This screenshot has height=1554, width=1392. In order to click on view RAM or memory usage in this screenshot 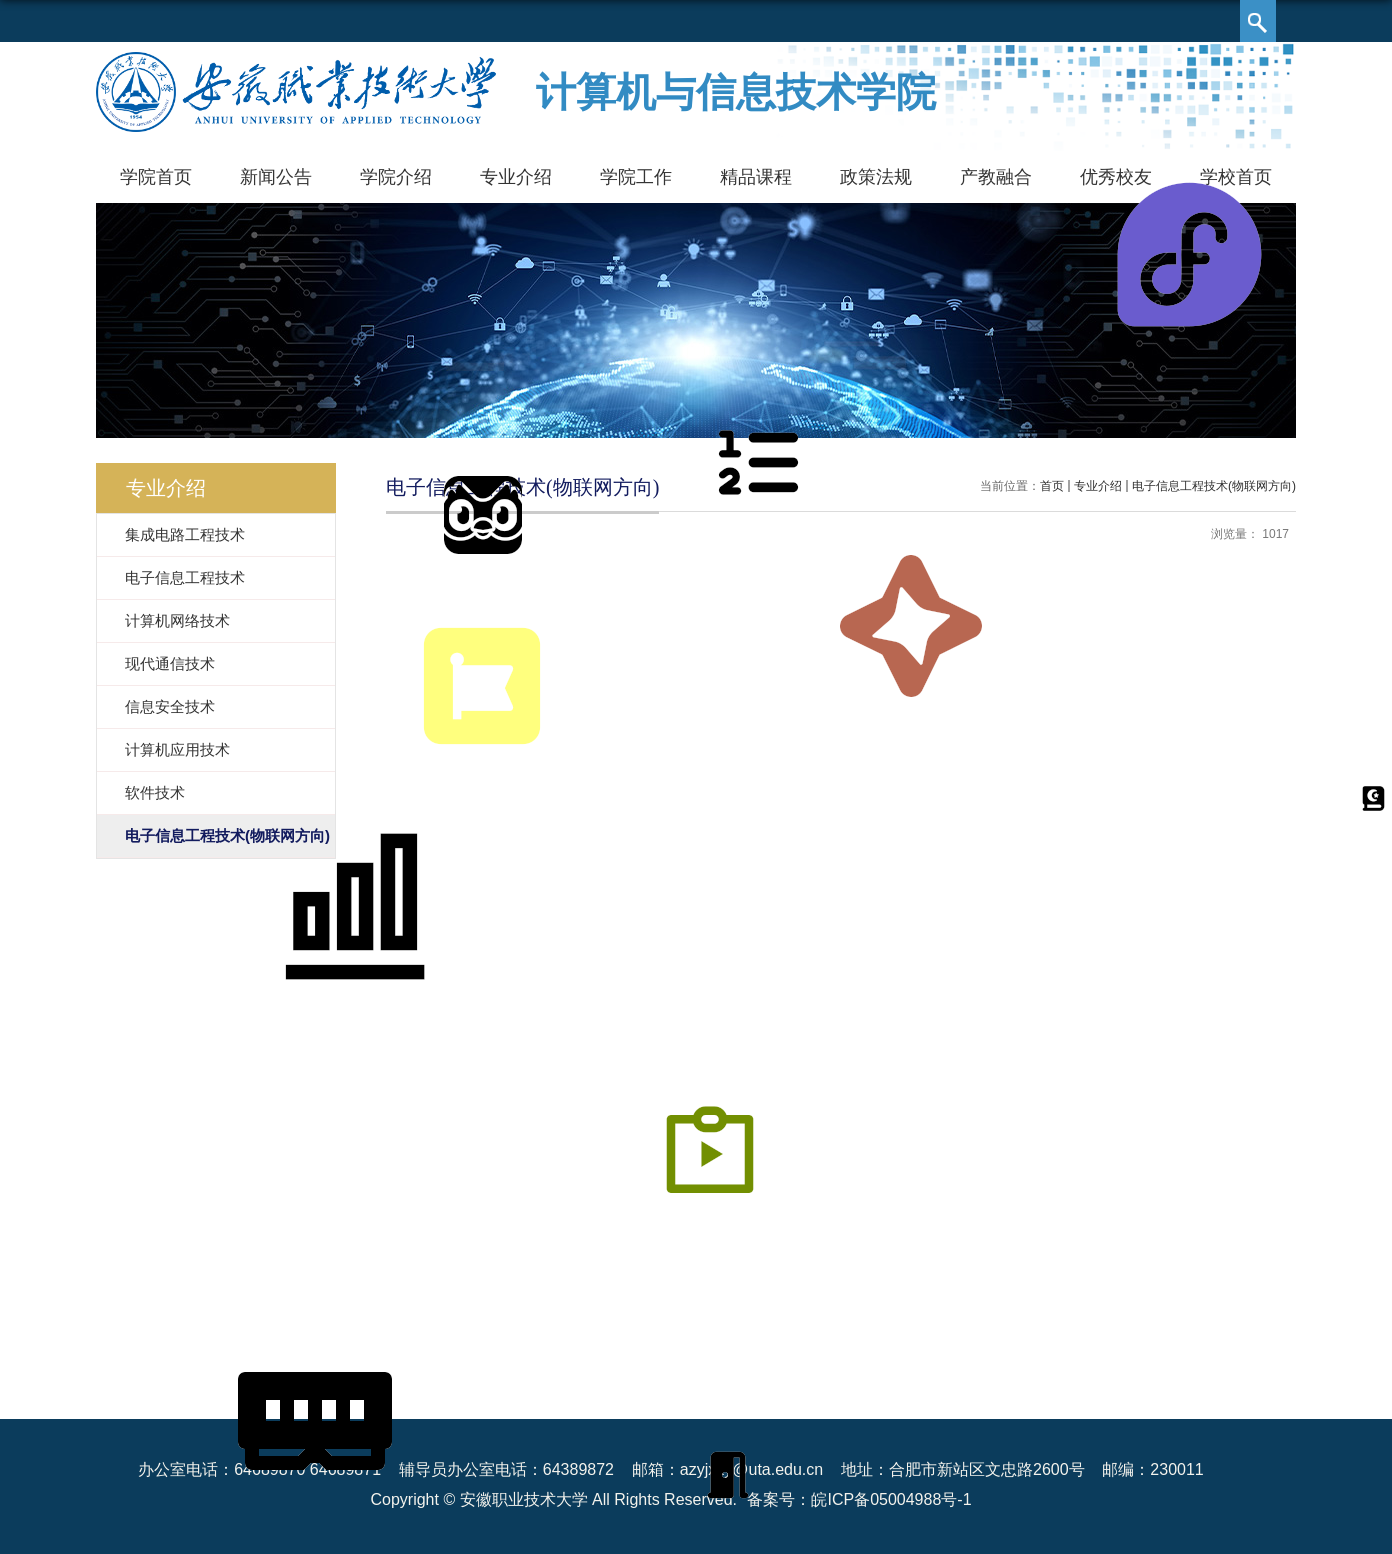, I will do `click(315, 1421)`.